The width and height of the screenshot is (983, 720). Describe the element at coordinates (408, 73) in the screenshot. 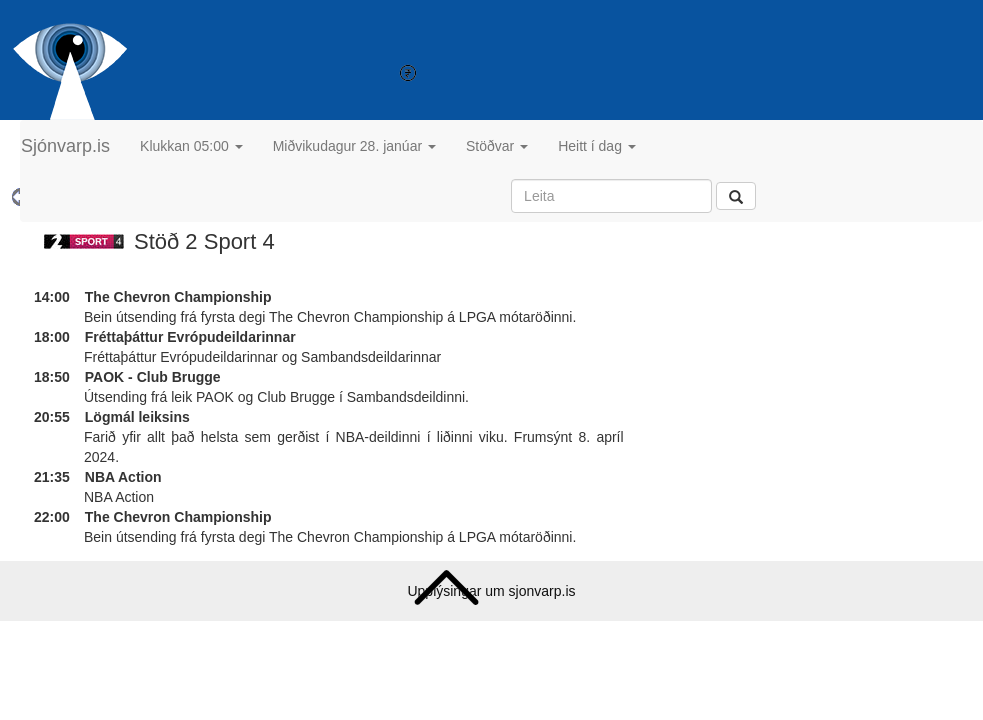

I see `view price or amount in indian rupees` at that location.